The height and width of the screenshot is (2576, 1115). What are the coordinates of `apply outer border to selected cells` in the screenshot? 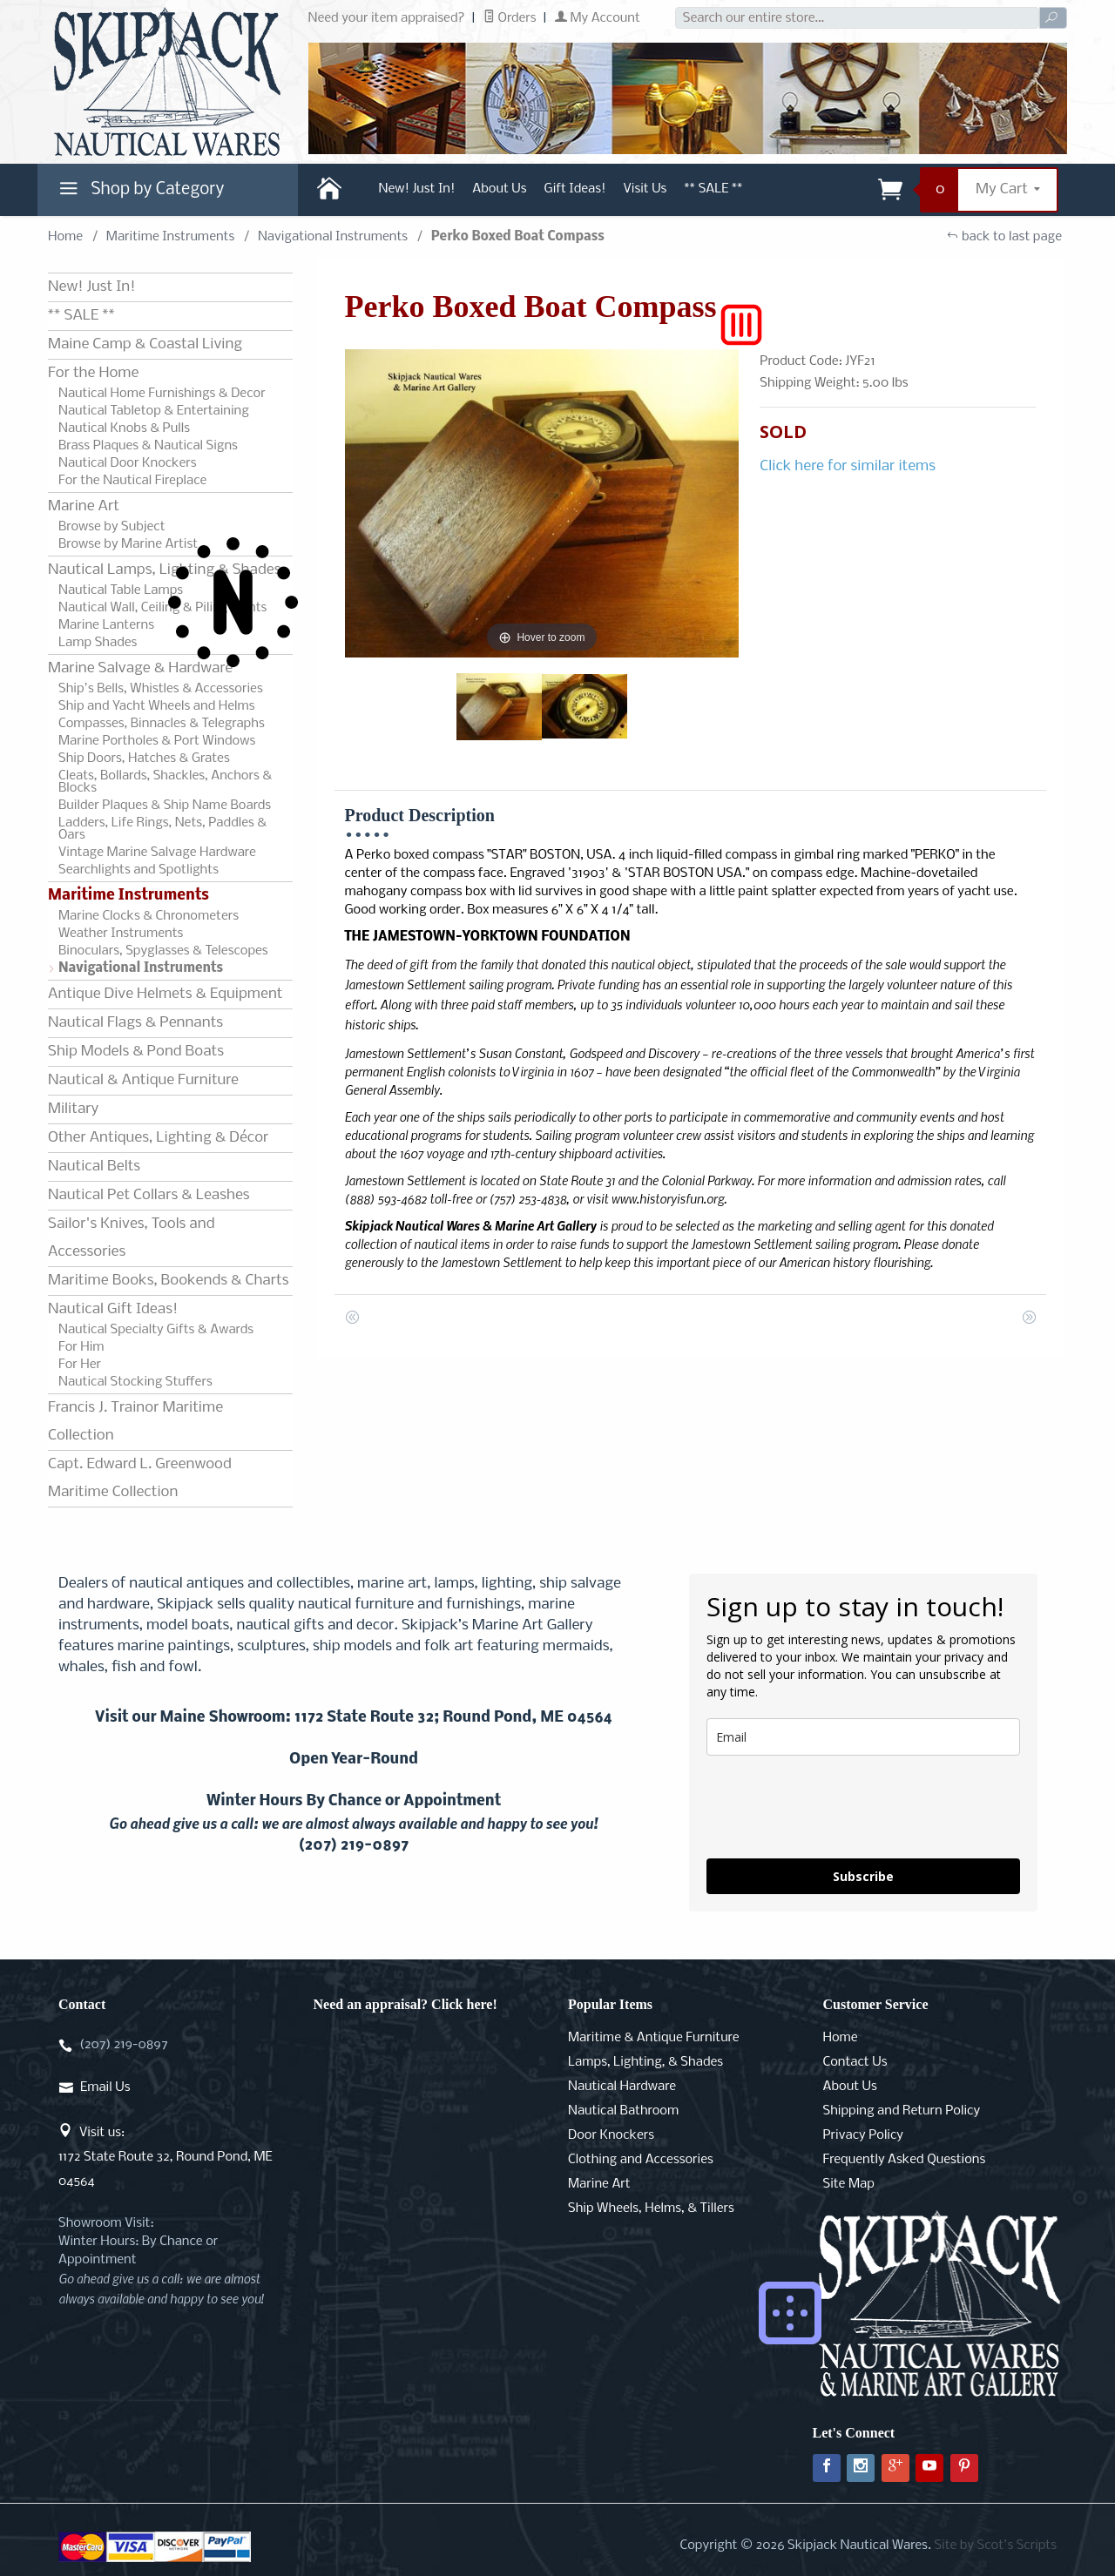 It's located at (790, 2313).